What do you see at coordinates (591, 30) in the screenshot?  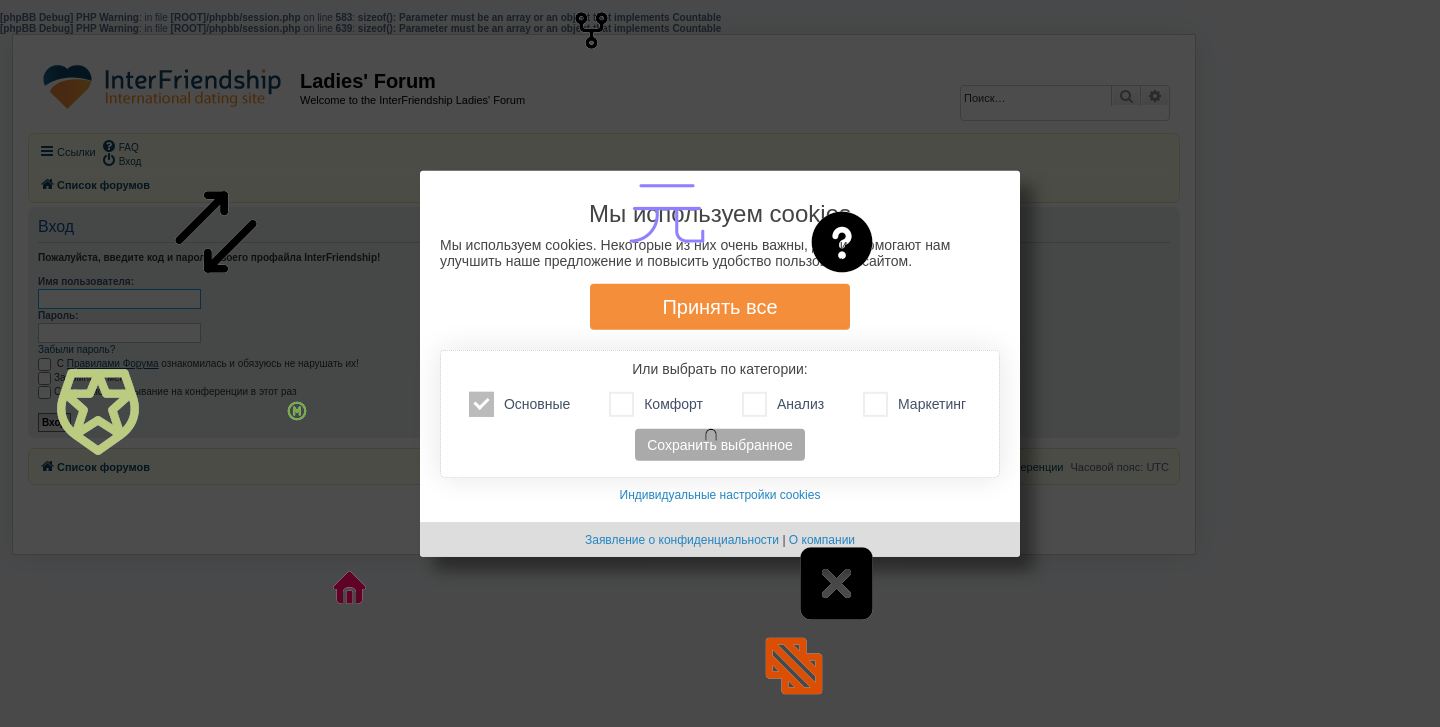 I see `fork a repository` at bounding box center [591, 30].